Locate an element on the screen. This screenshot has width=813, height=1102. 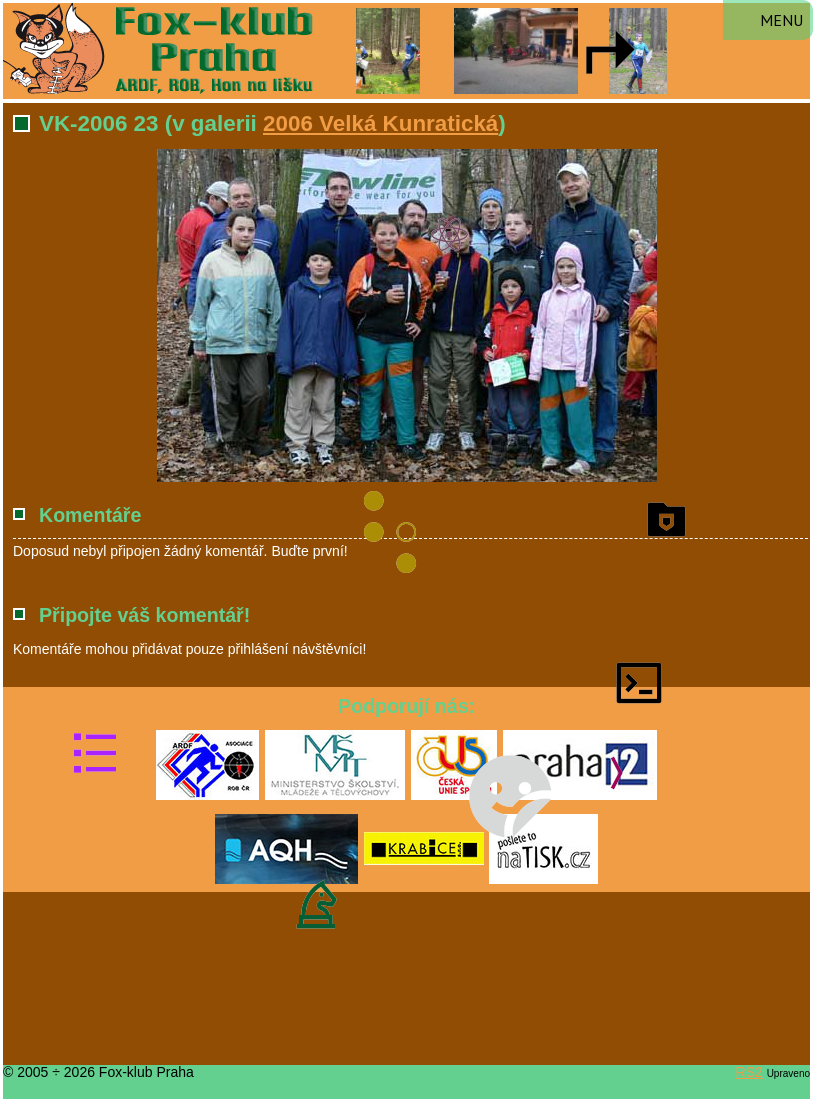
share or forward content is located at coordinates (607, 52).